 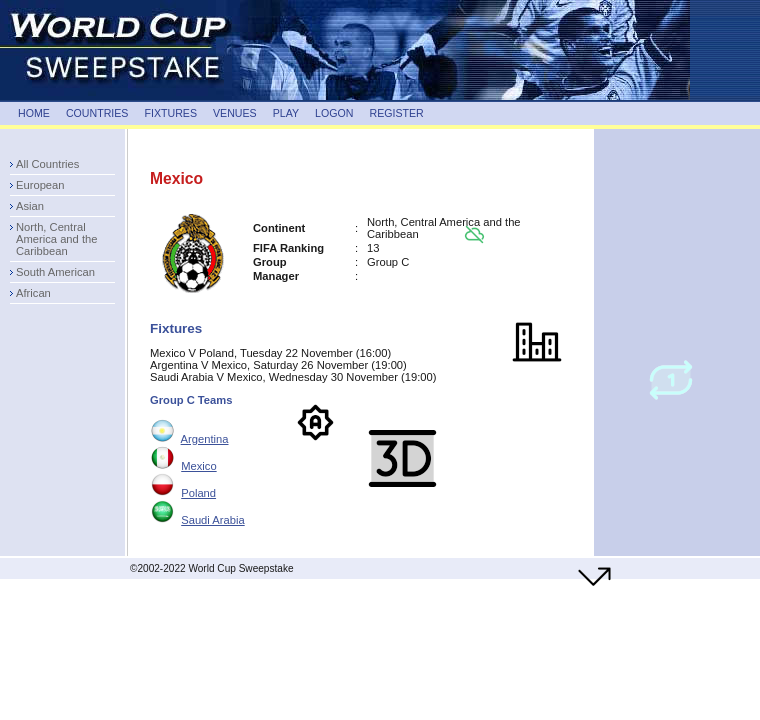 I want to click on reply to a message, so click(x=594, y=575).